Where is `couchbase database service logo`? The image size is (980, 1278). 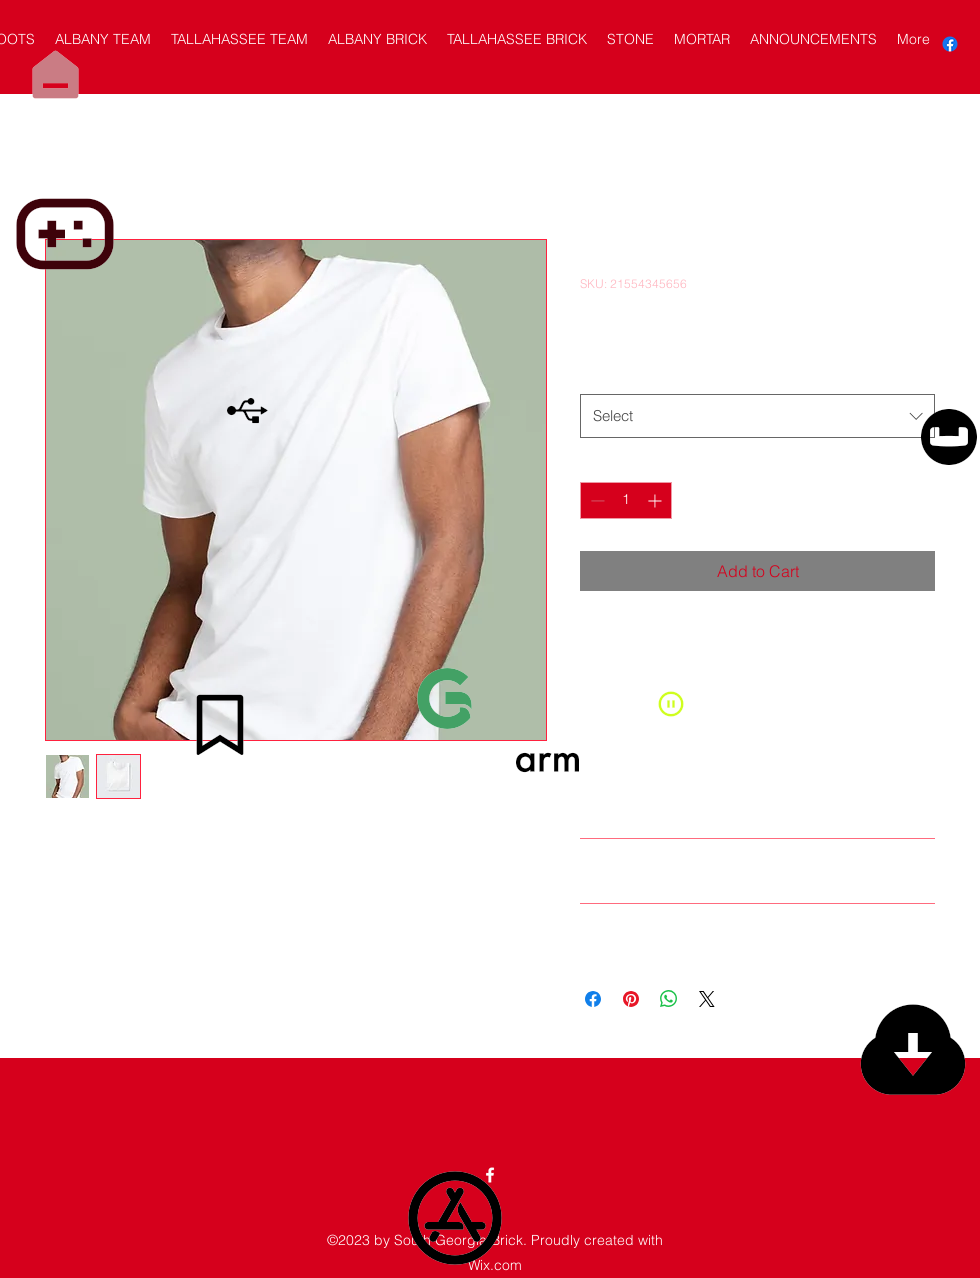
couchbase database service logo is located at coordinates (949, 437).